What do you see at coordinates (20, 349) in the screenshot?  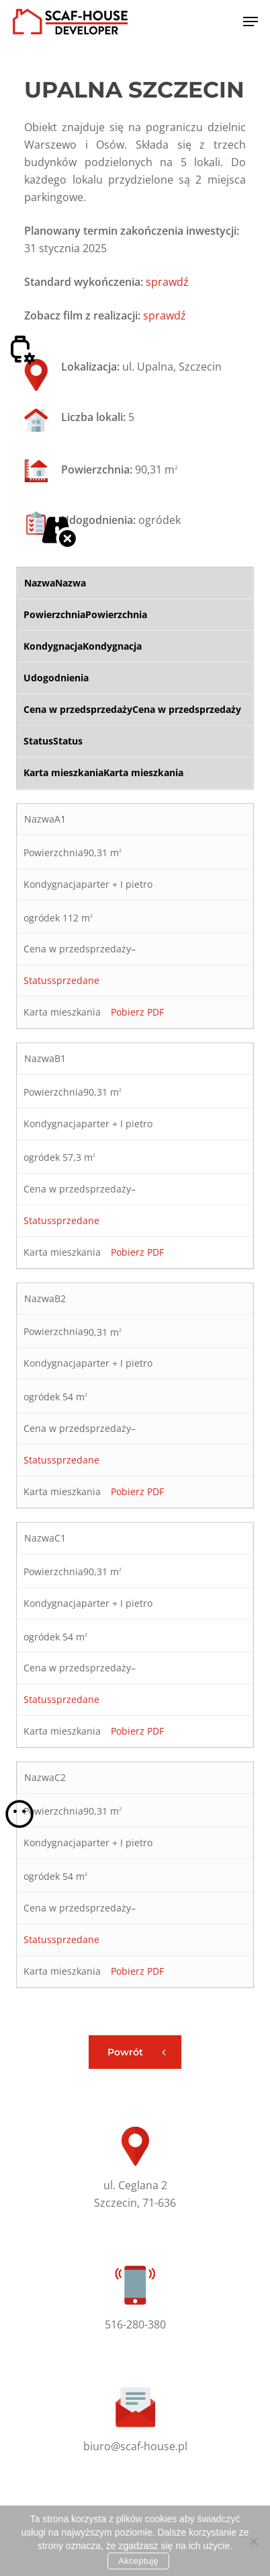 I see `access smartwatch settings` at bounding box center [20, 349].